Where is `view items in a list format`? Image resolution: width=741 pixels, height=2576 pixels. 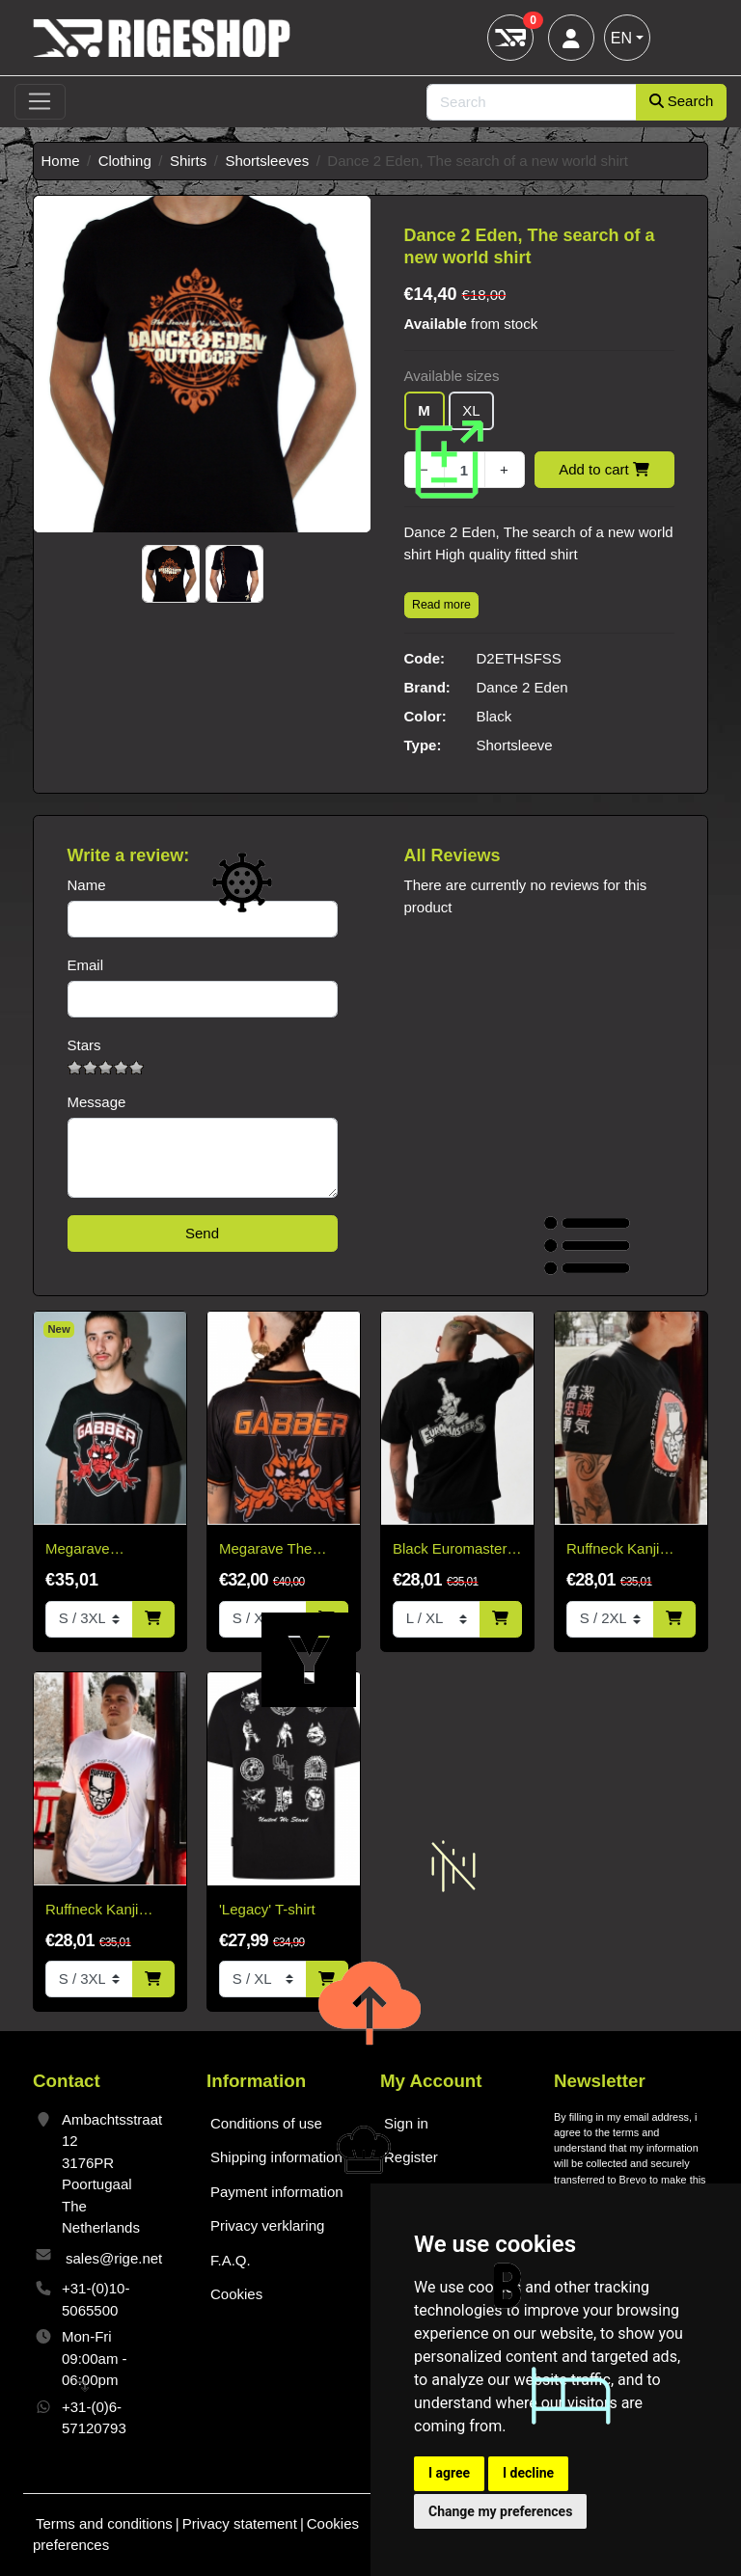 view items in a list format is located at coordinates (586, 1245).